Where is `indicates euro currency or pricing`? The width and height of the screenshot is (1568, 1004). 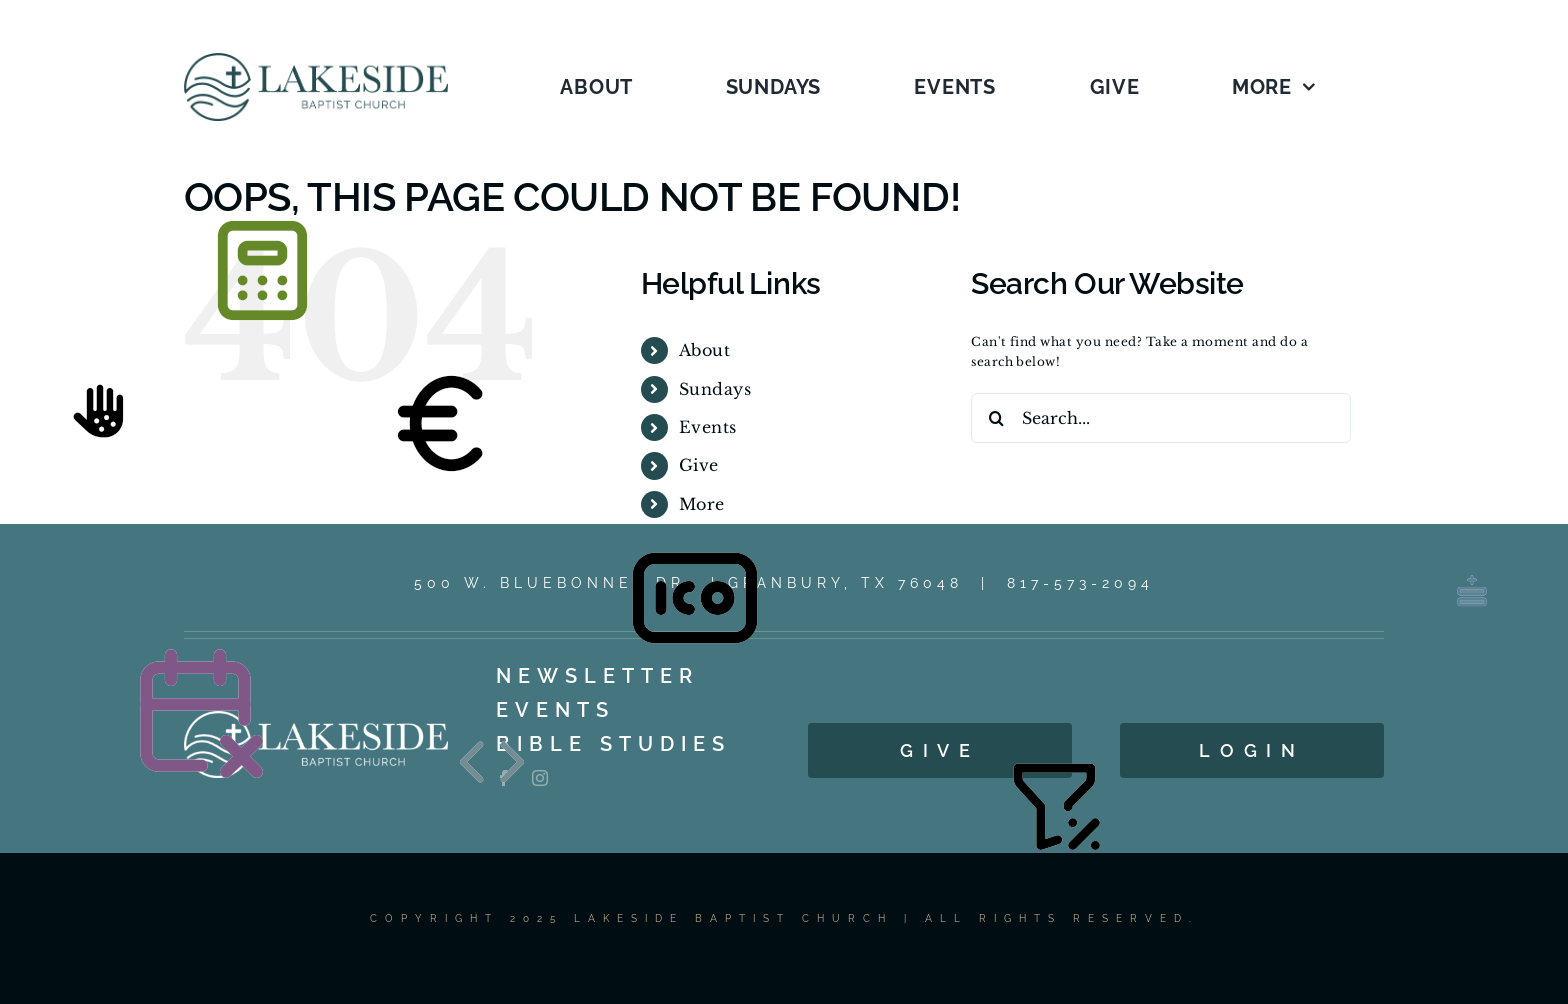
indicates euro currency or pricing is located at coordinates (445, 423).